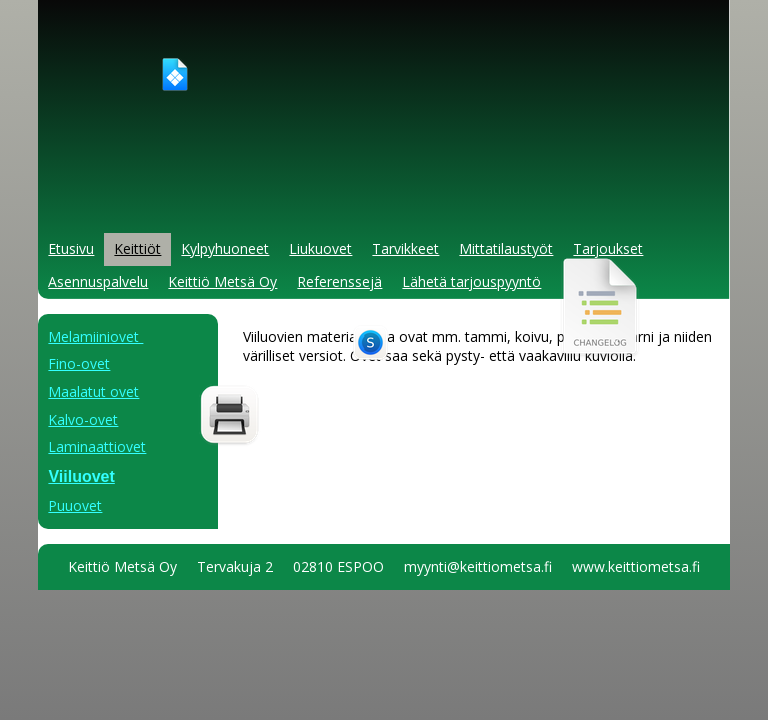 The width and height of the screenshot is (768, 720). I want to click on open printer settings and preferences, so click(229, 414).